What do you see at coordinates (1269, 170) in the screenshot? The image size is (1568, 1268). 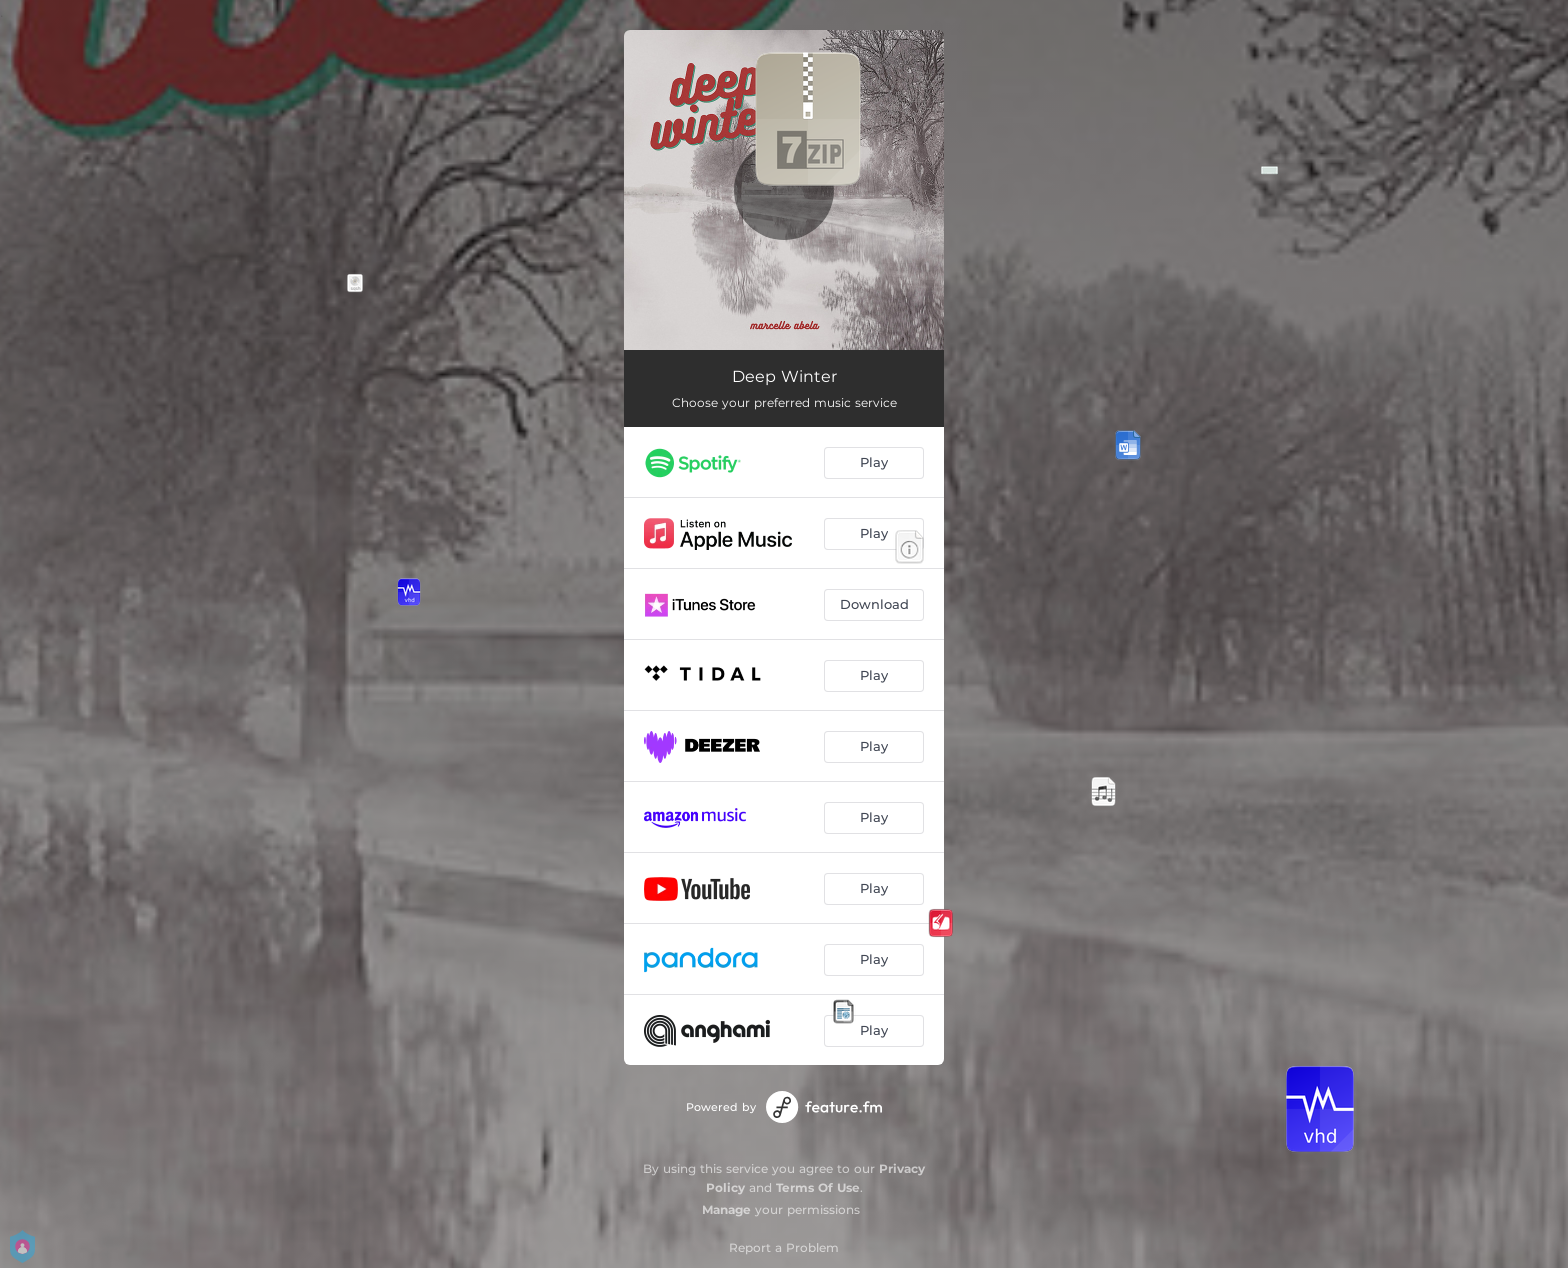 I see `bluetooth keyboard connected successfully` at bounding box center [1269, 170].